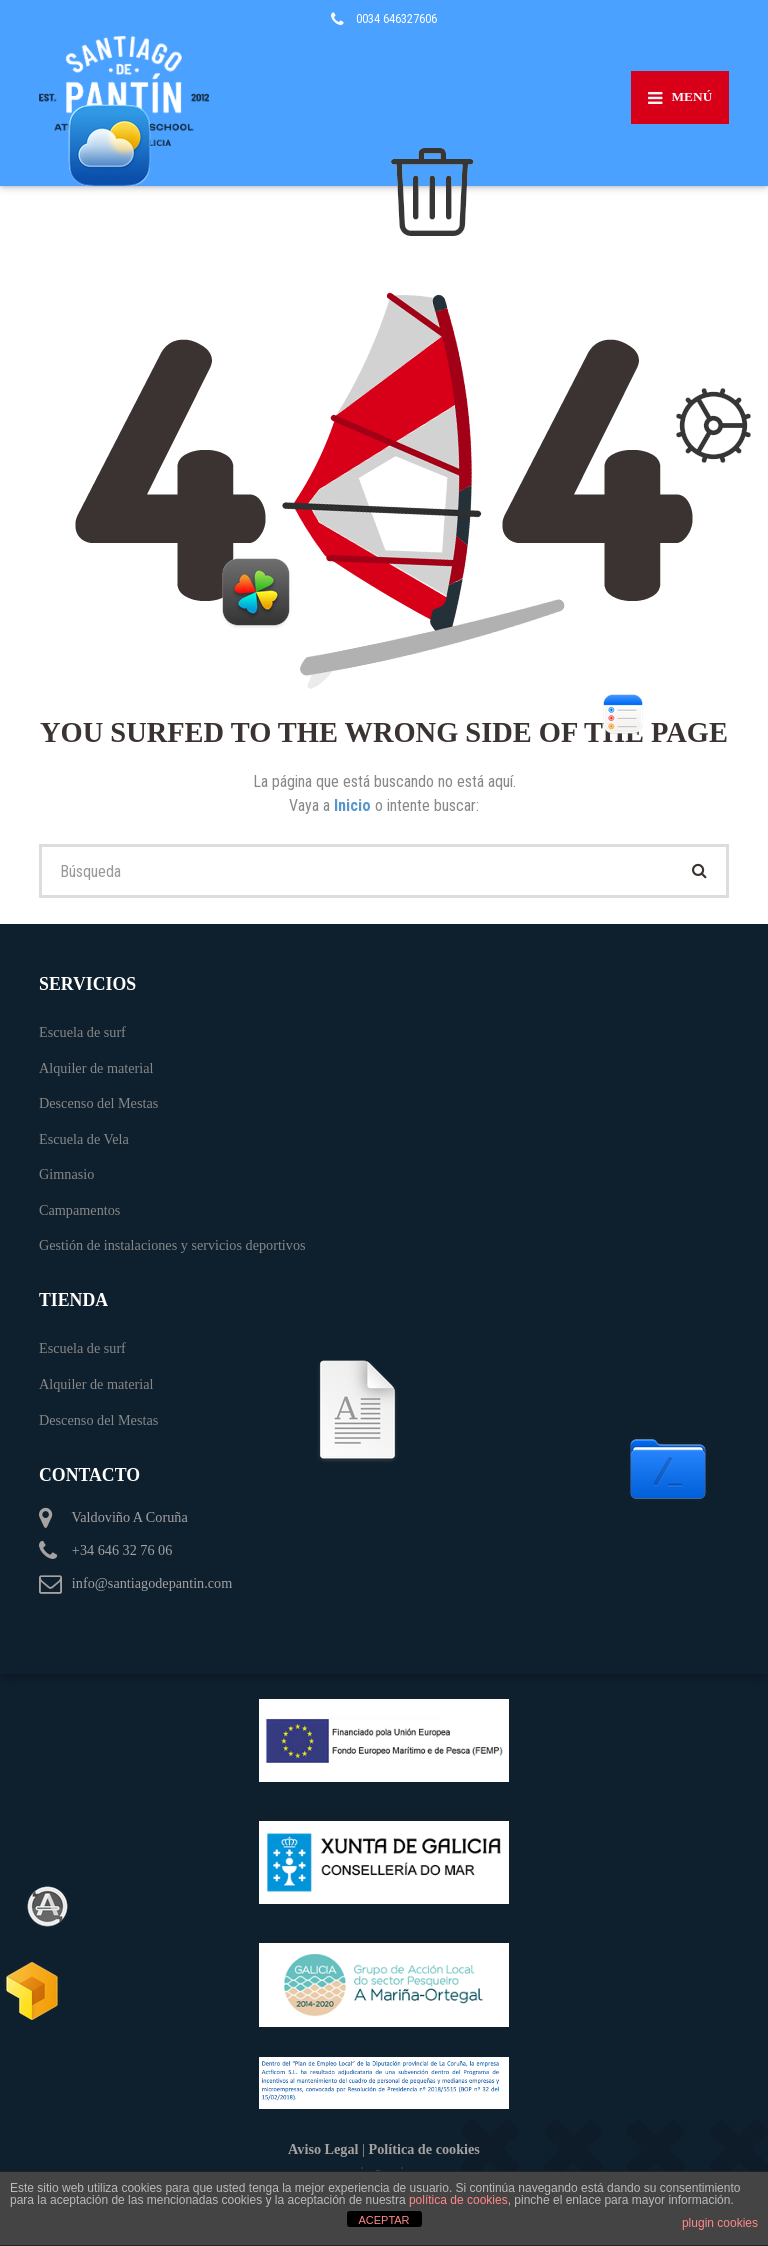 This screenshot has height=2246, width=768. What do you see at coordinates (668, 1469) in the screenshot?
I see `access the root directory of your file system` at bounding box center [668, 1469].